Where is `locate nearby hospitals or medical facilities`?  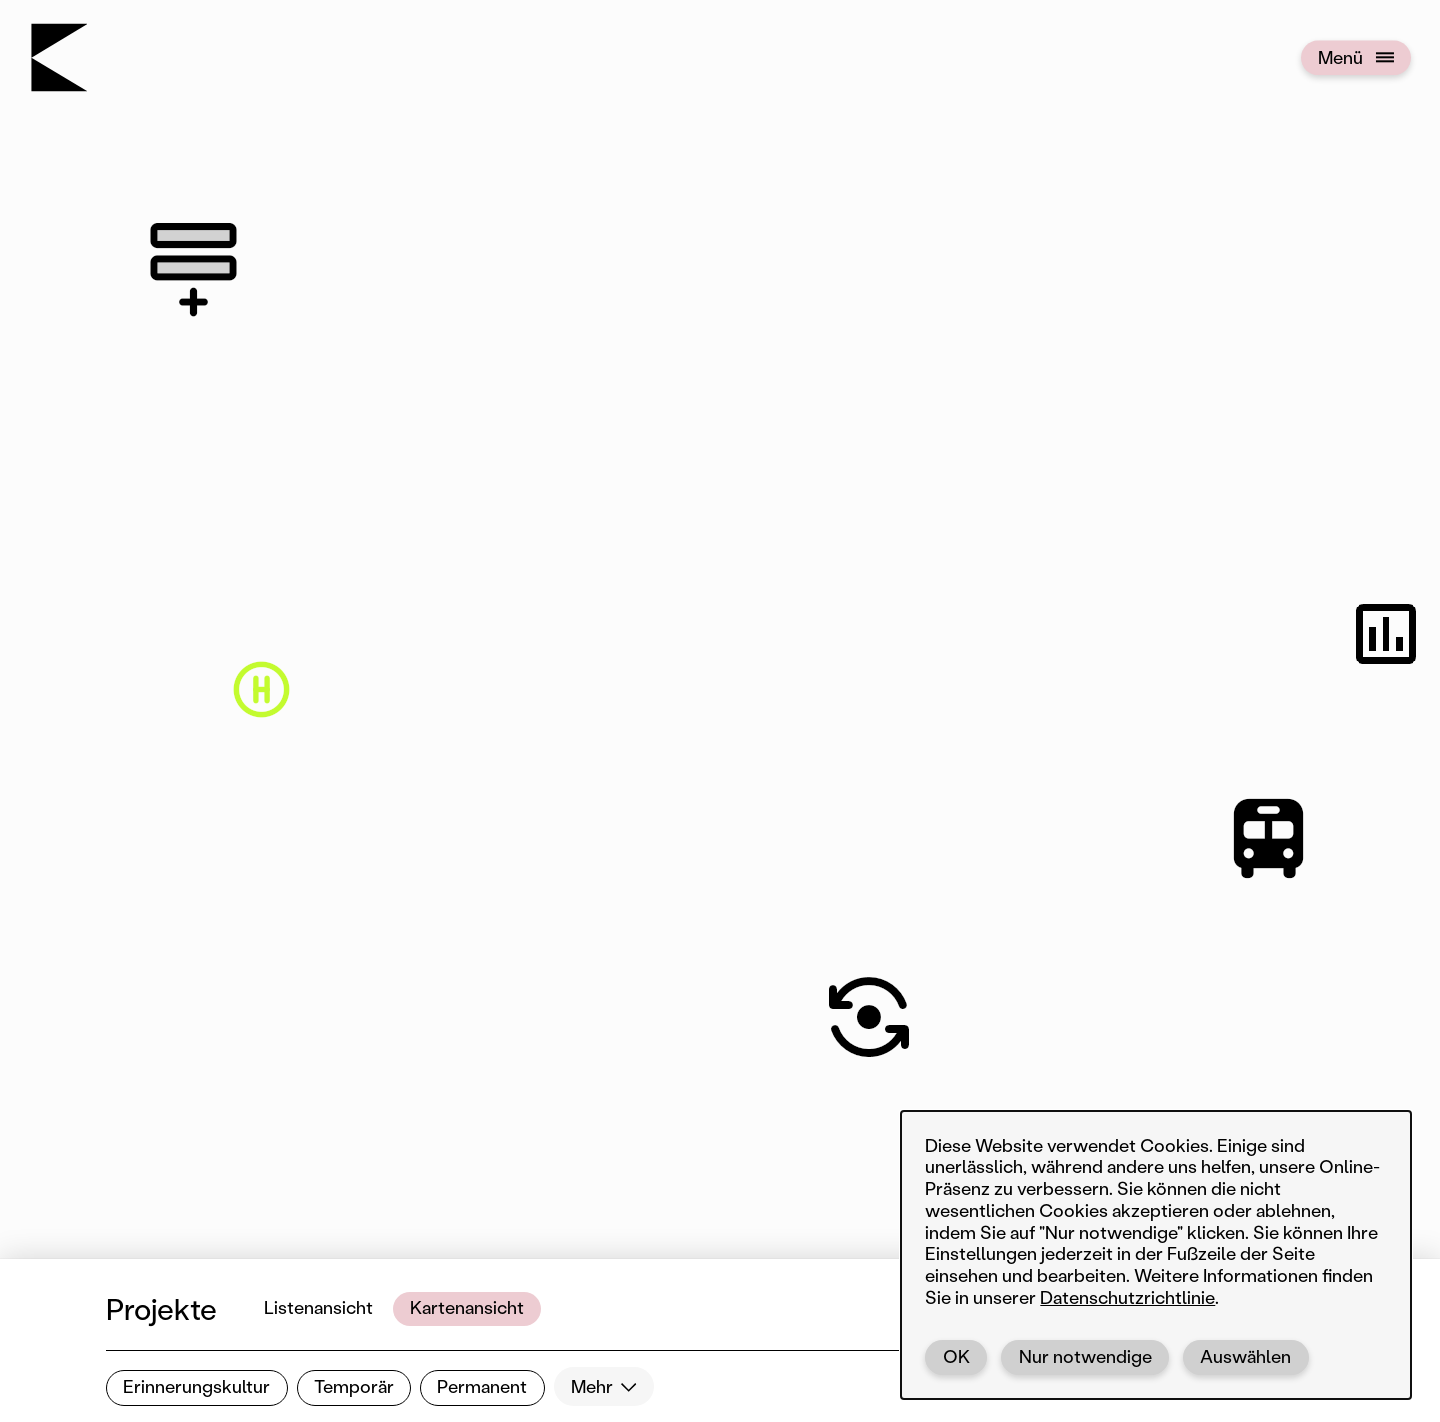 locate nearby hospitals or medical facilities is located at coordinates (261, 689).